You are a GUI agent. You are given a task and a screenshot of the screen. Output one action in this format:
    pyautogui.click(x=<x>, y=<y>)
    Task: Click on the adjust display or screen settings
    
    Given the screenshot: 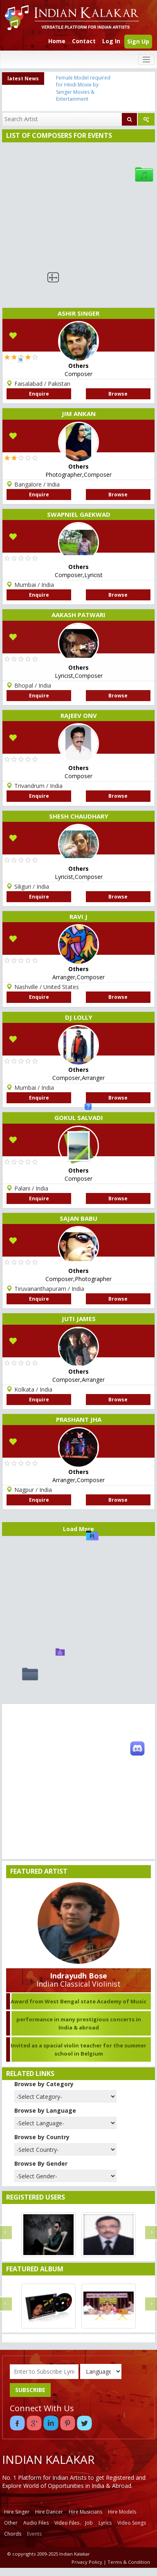 What is the action you would take?
    pyautogui.click(x=53, y=277)
    